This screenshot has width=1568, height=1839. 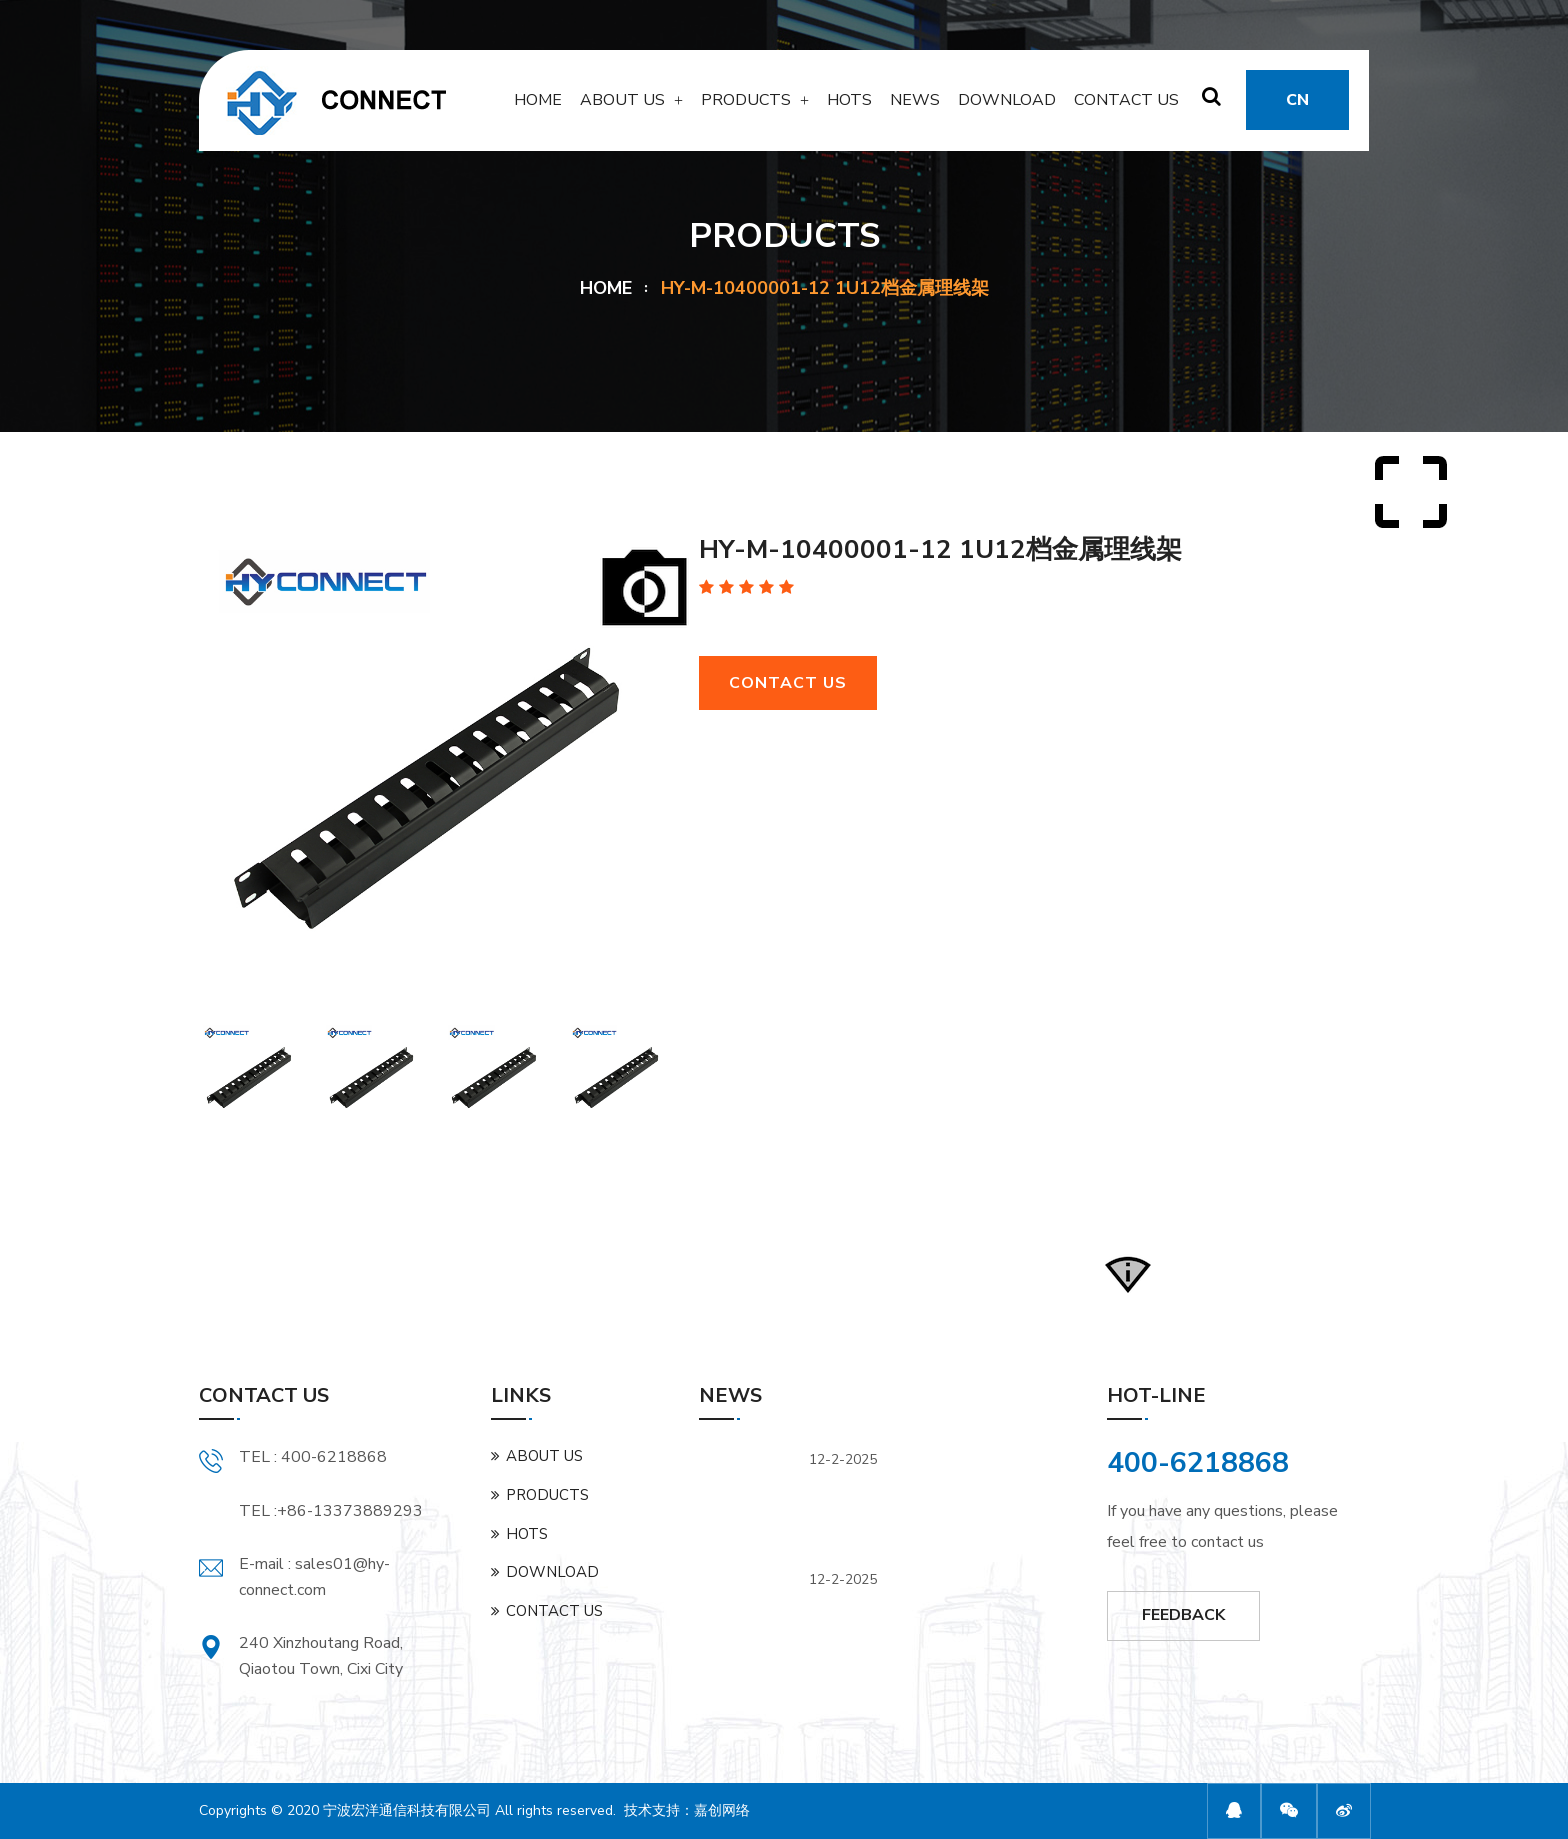 What do you see at coordinates (1128, 1274) in the screenshot?
I see `view wifi network information` at bounding box center [1128, 1274].